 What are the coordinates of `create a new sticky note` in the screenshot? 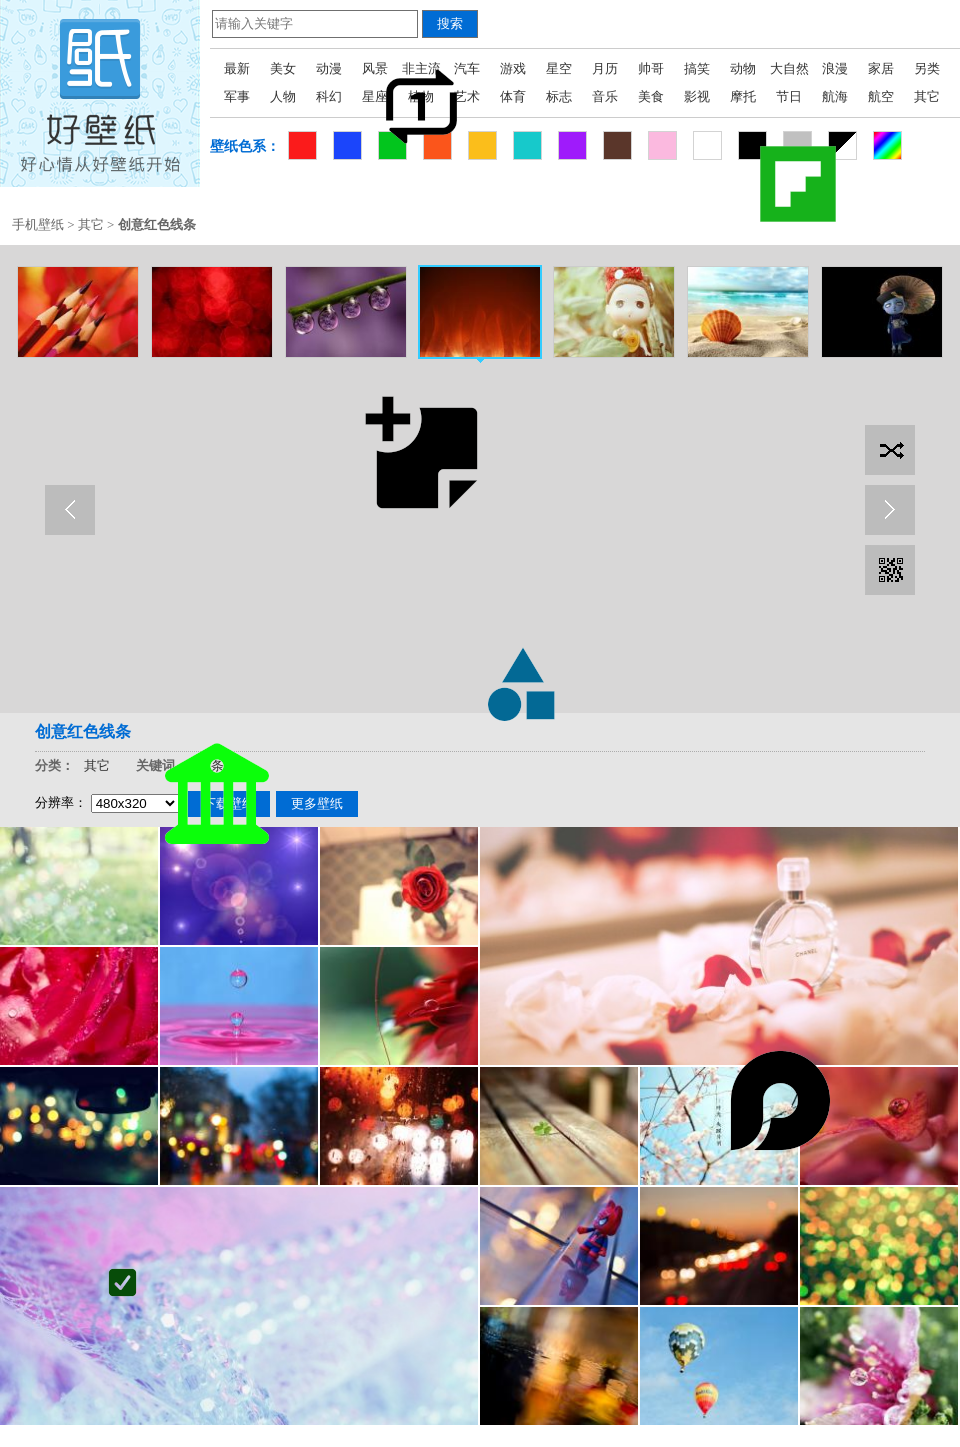 It's located at (427, 458).